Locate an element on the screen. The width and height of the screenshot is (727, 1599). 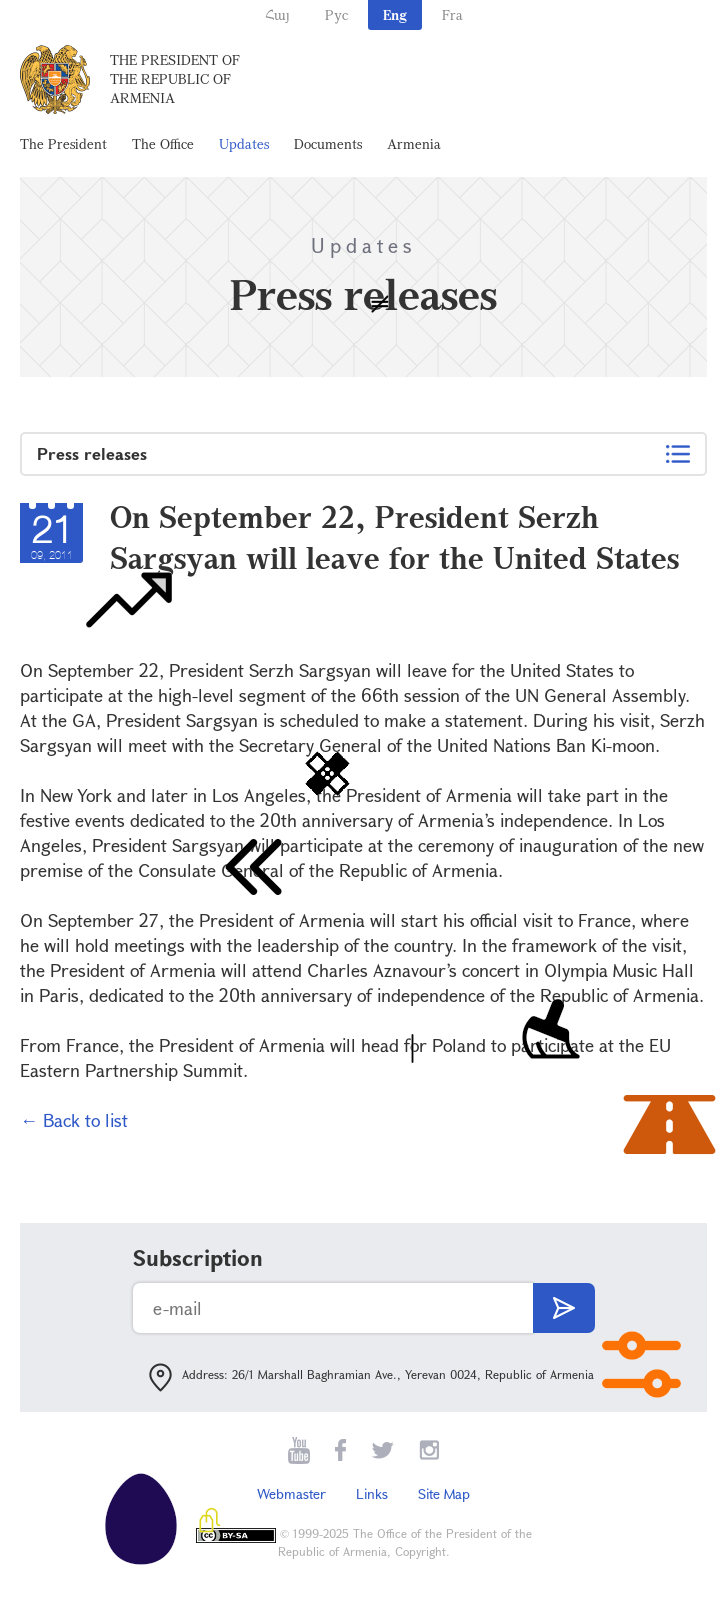
vertical divider or separator between UI elements is located at coordinates (412, 1048).